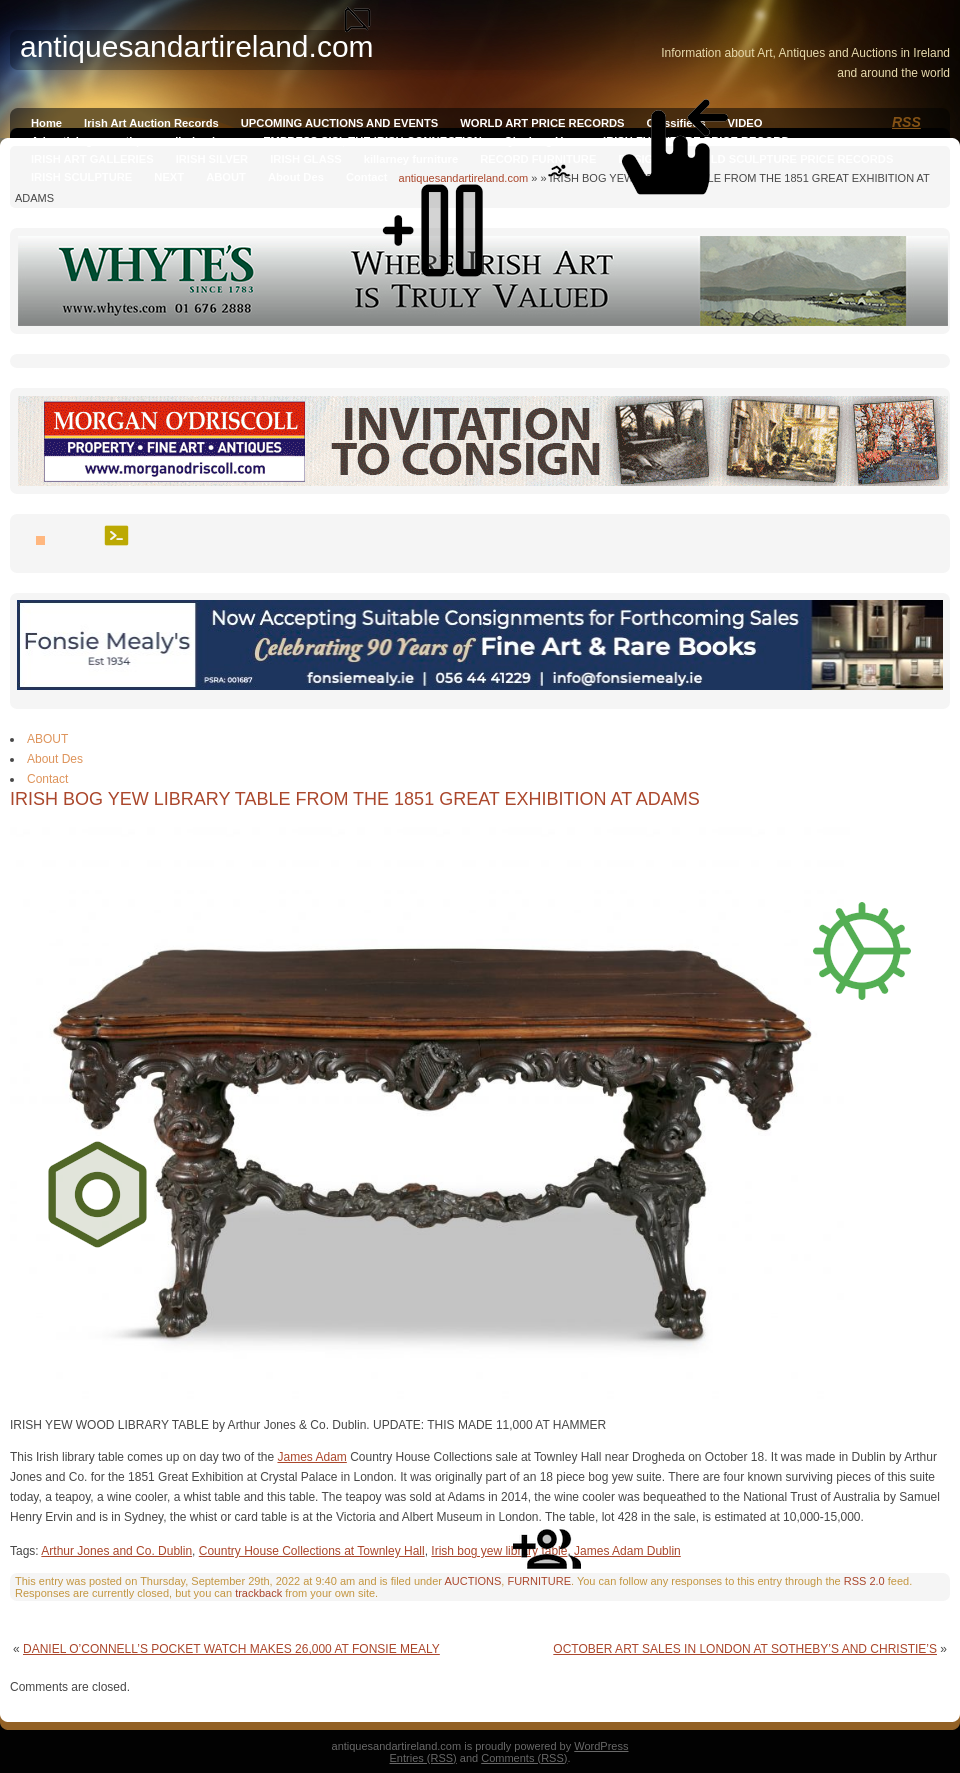  What do you see at coordinates (669, 150) in the screenshot?
I see `swipe left to navigate or dismiss` at bounding box center [669, 150].